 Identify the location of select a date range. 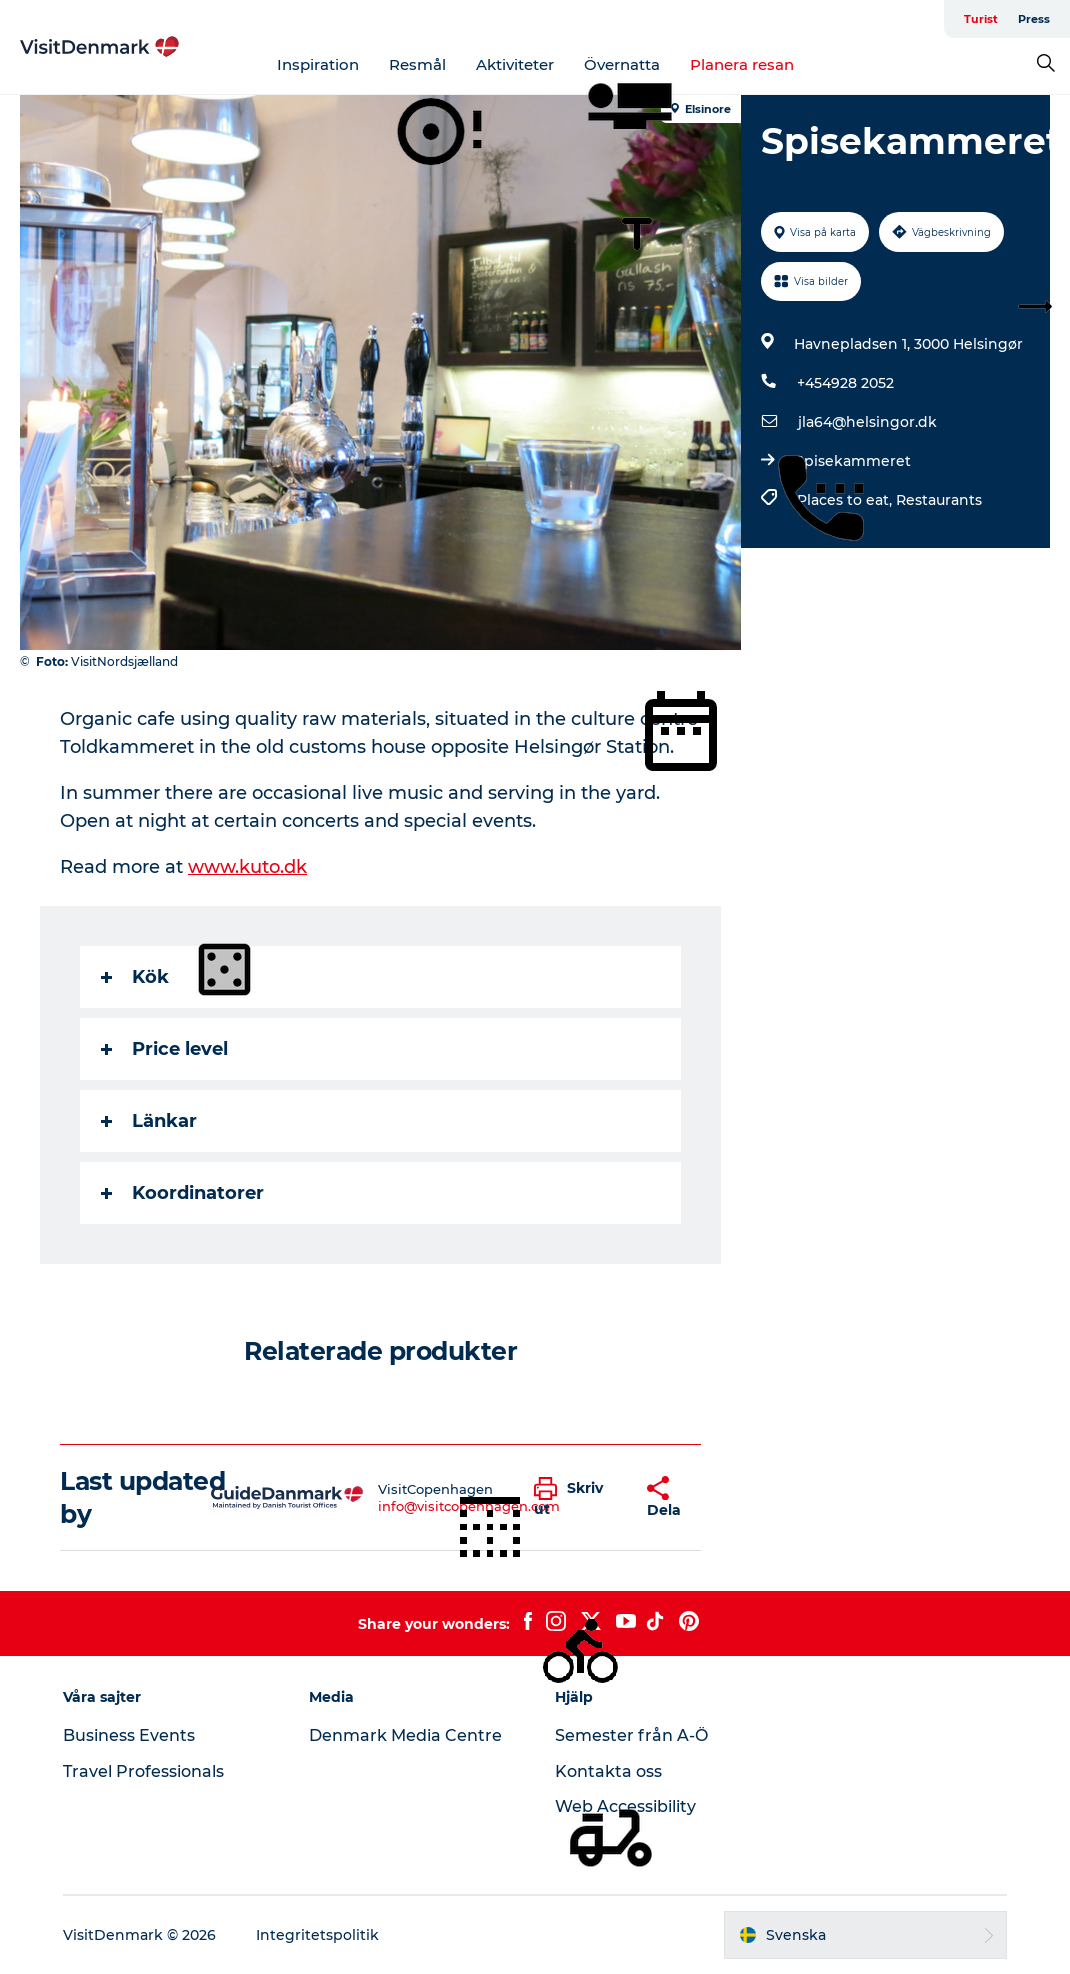
(681, 731).